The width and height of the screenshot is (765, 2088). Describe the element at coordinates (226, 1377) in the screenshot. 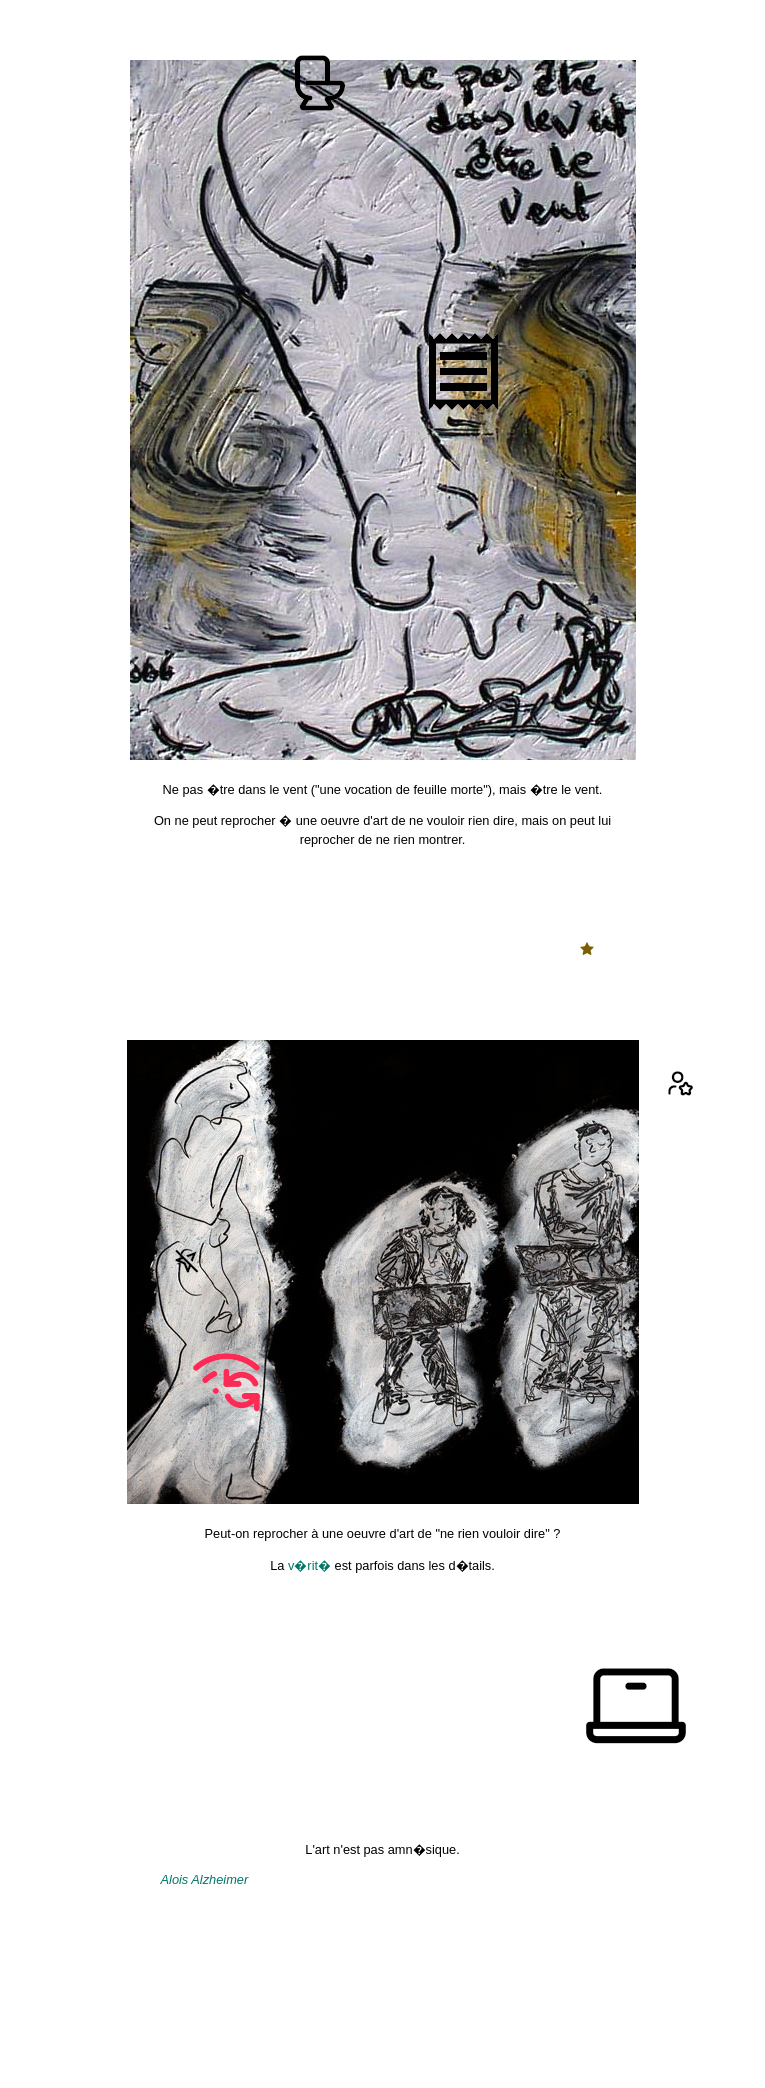

I see `sync data over wifi connection` at that location.